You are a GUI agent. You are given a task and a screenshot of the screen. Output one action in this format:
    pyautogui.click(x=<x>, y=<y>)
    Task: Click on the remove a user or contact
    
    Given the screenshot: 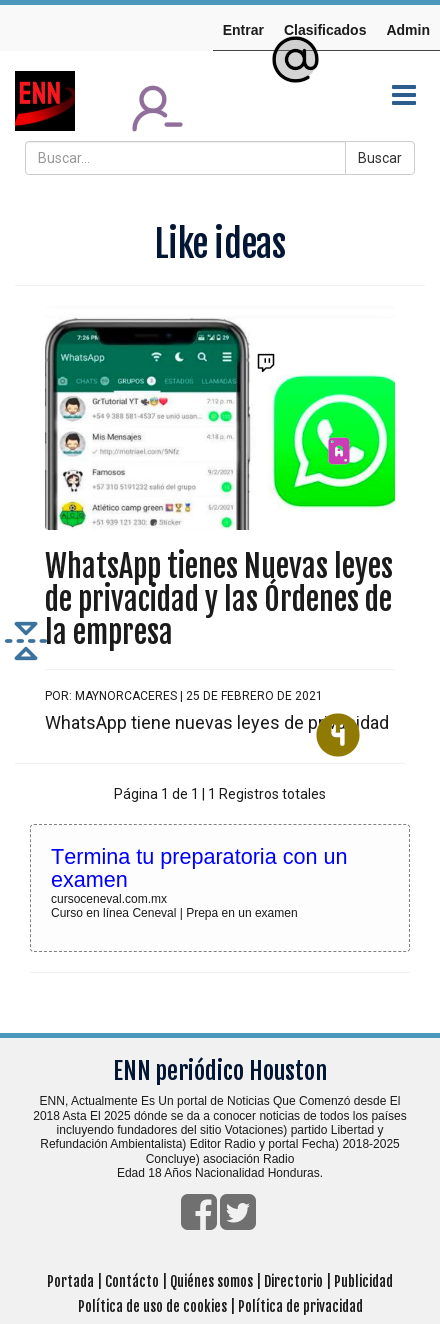 What is the action you would take?
    pyautogui.click(x=157, y=108)
    